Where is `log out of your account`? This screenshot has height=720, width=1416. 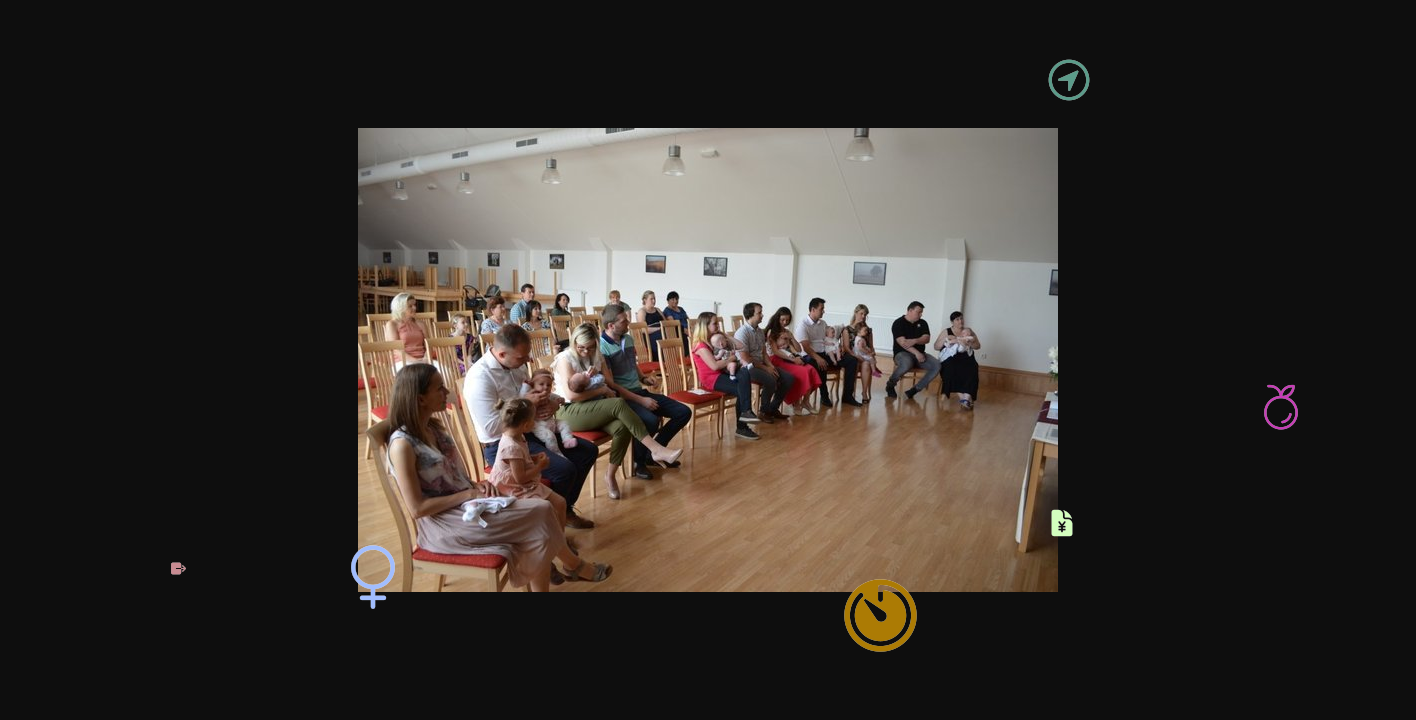
log out of your account is located at coordinates (178, 568).